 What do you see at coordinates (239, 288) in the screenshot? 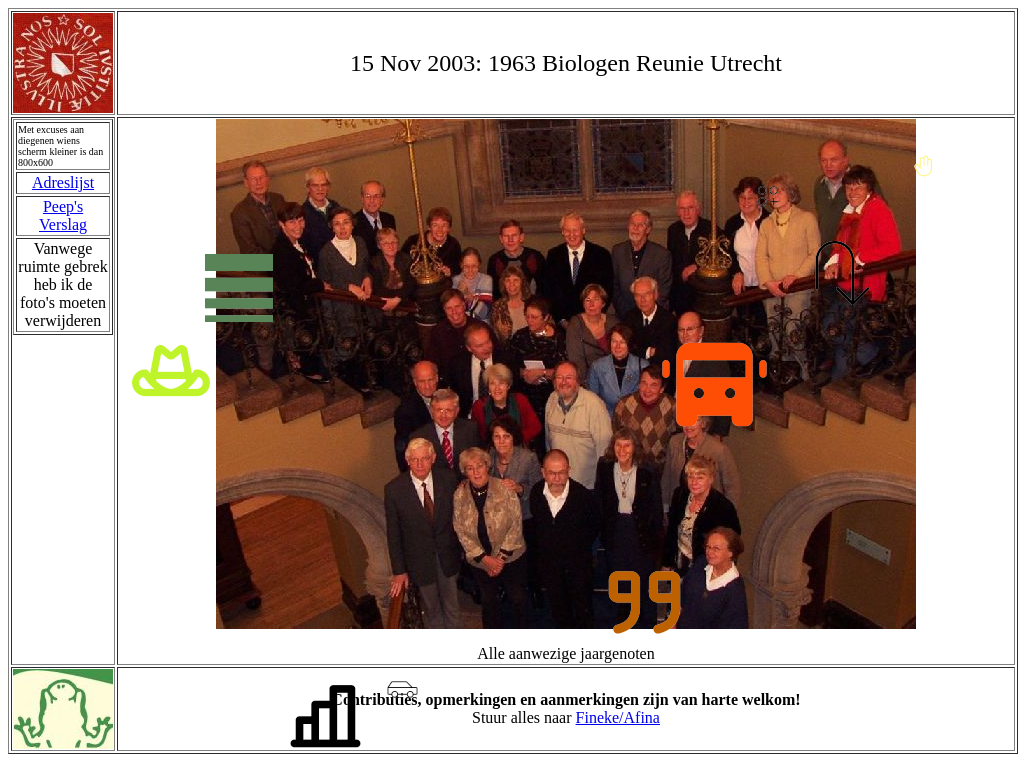
I see `adjust line or stroke thickness` at bounding box center [239, 288].